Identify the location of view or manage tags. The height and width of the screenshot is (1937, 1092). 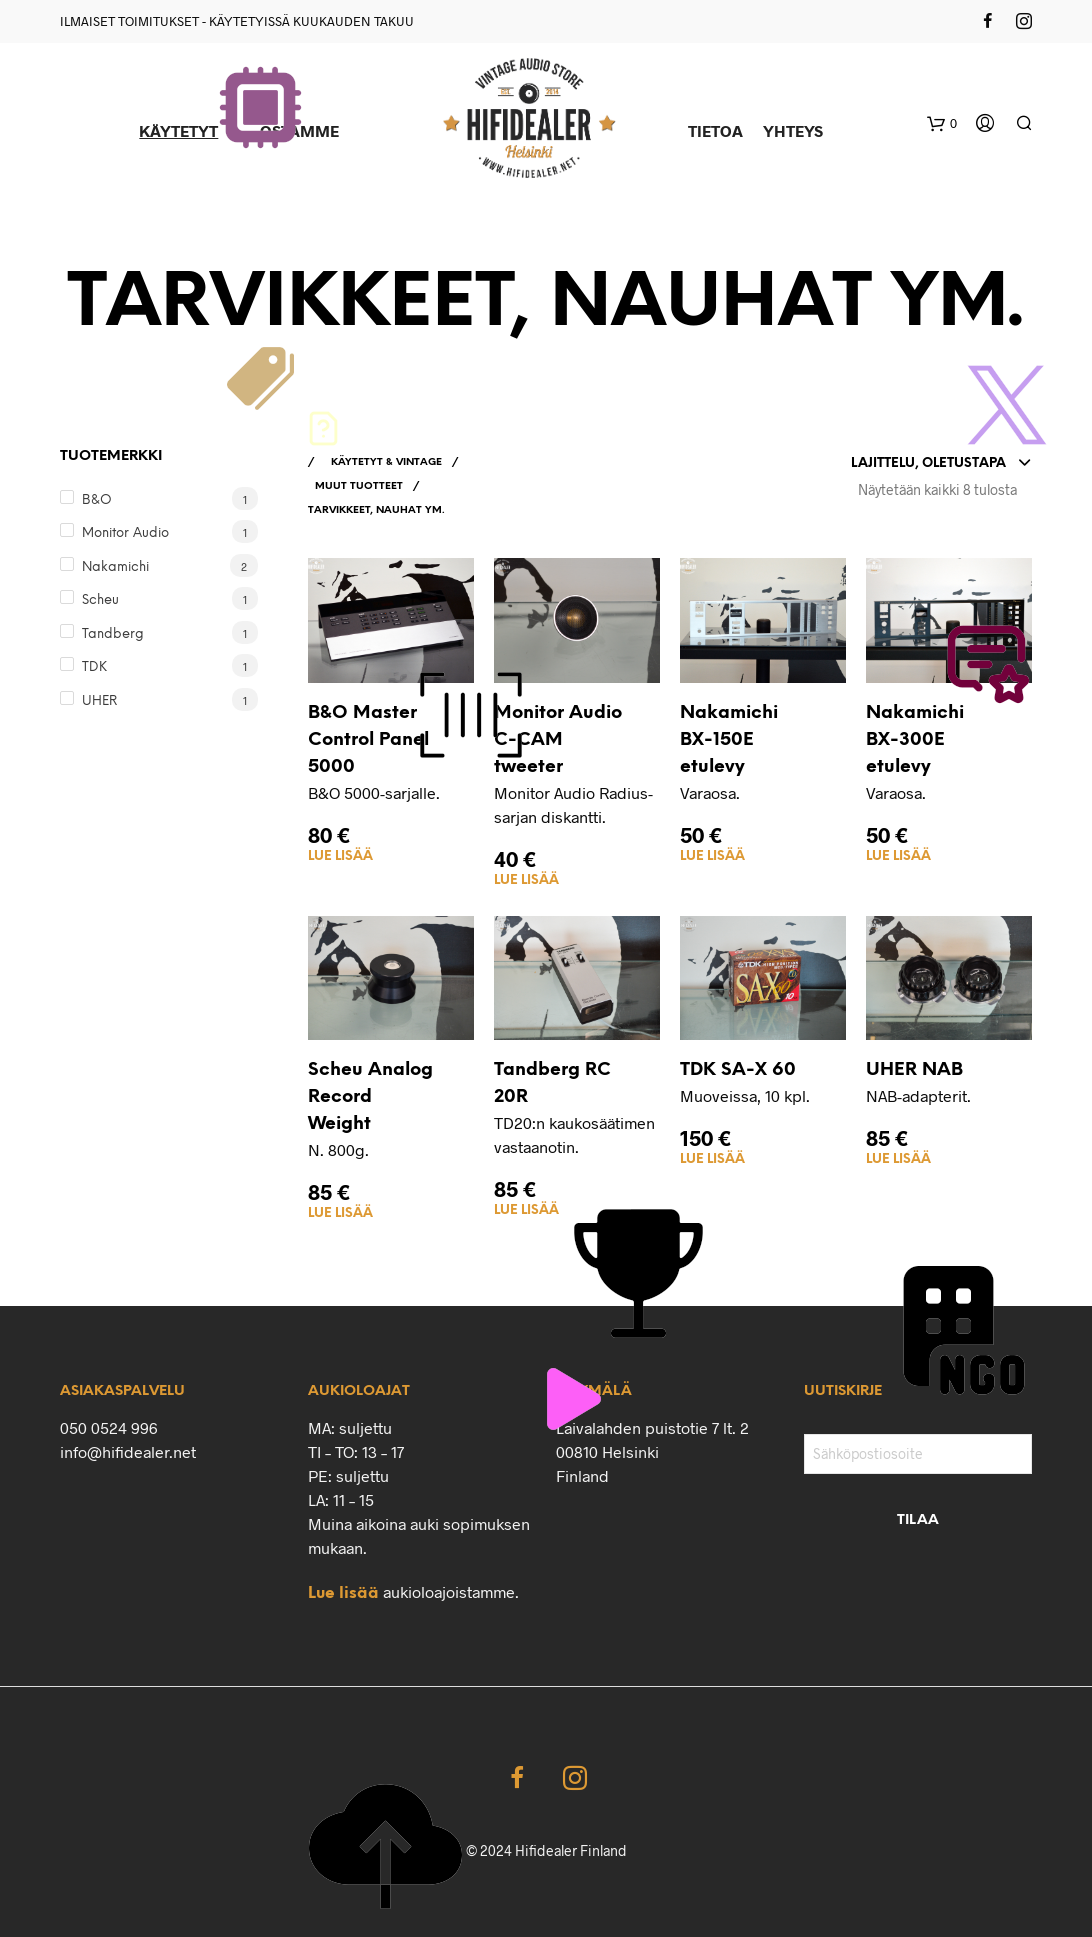
(260, 378).